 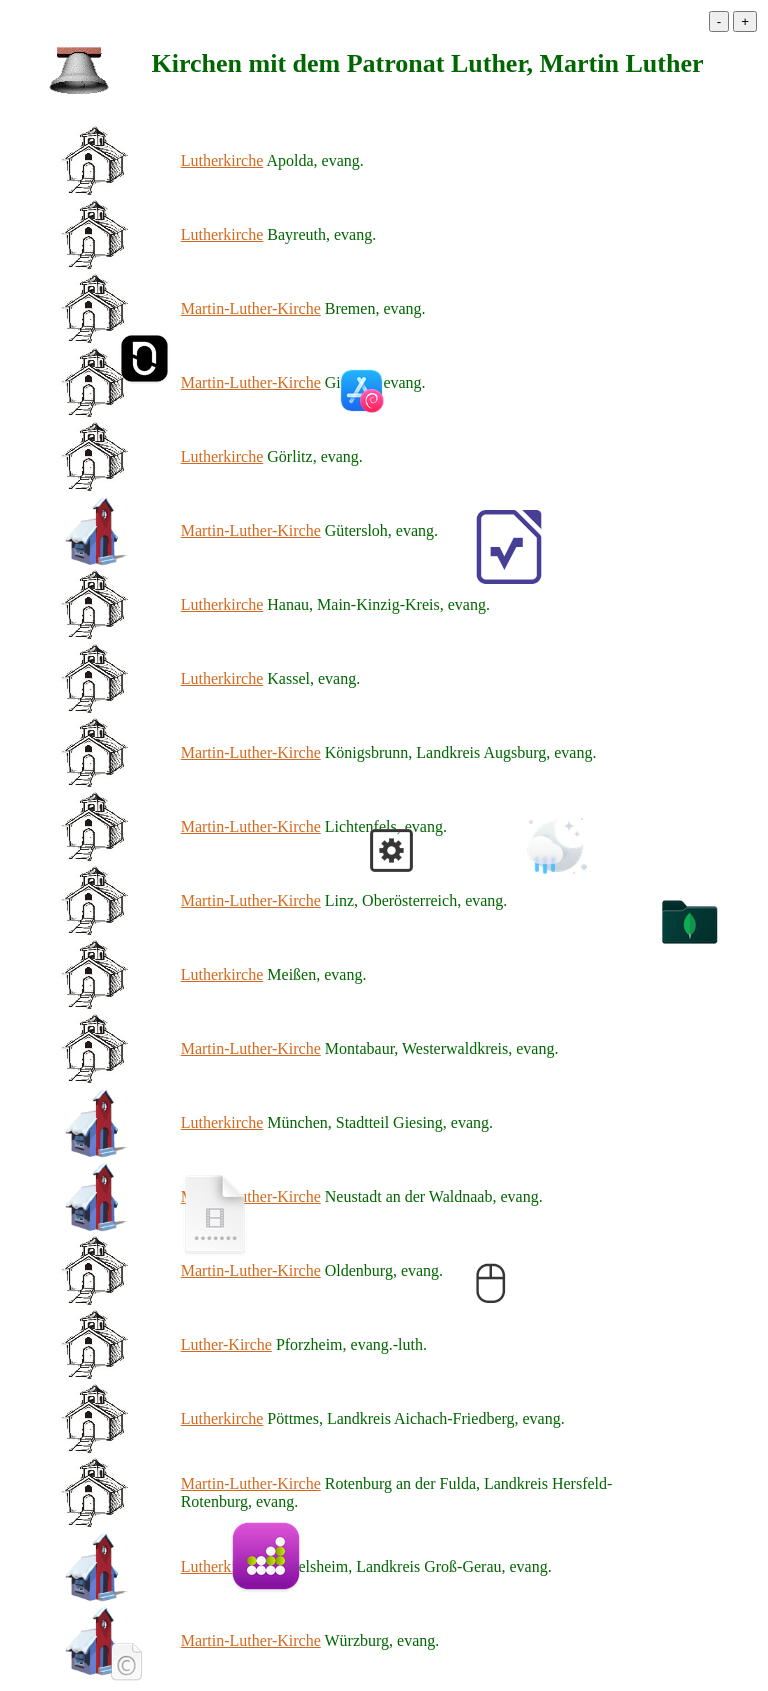 What do you see at coordinates (391, 850) in the screenshot?
I see `access other applications or utilities` at bounding box center [391, 850].